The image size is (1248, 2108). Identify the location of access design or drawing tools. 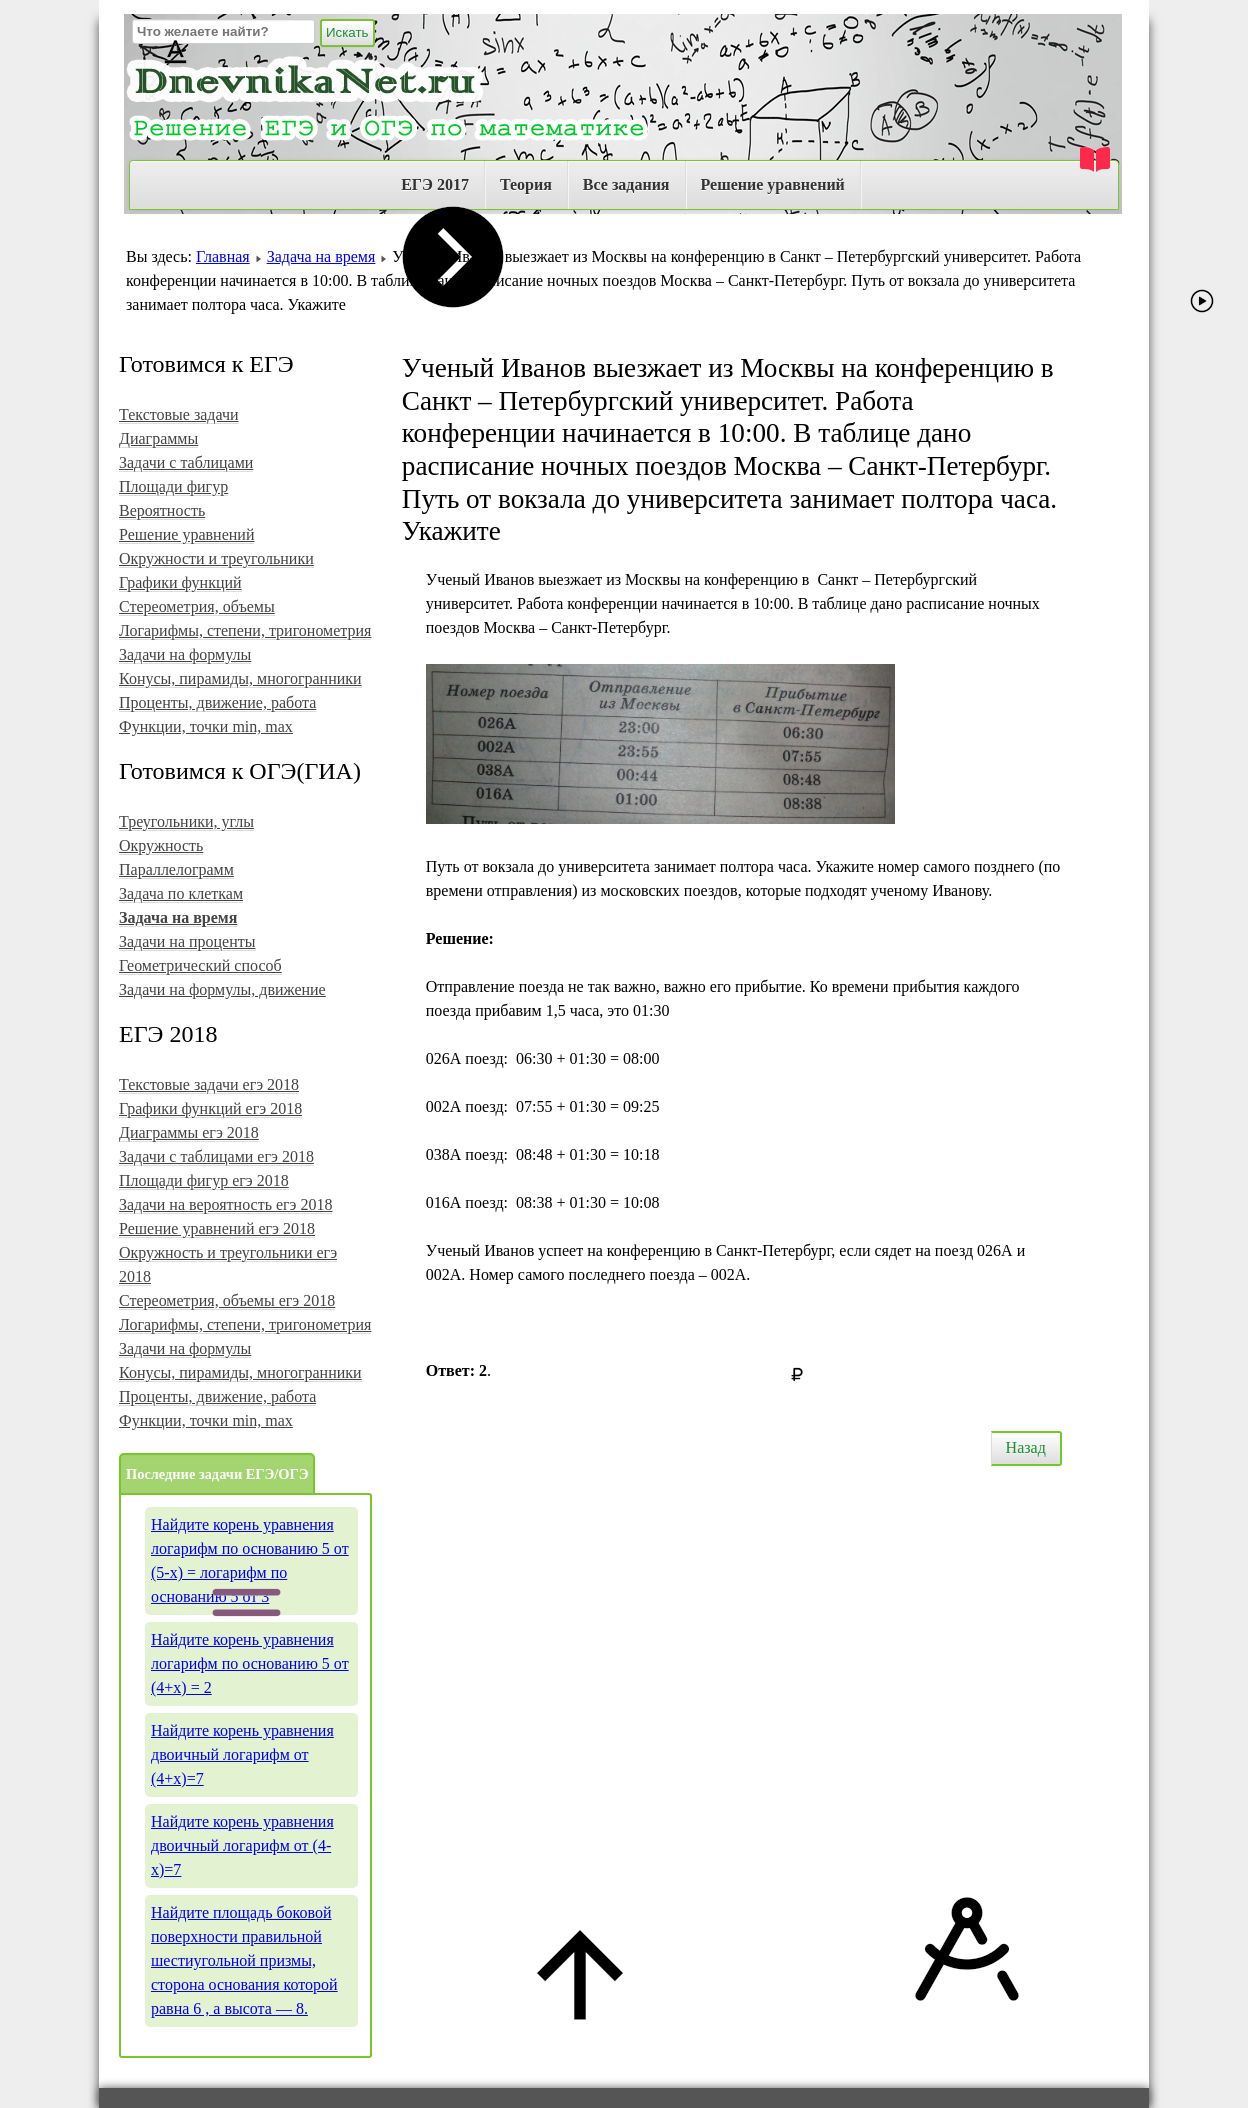
(967, 1949).